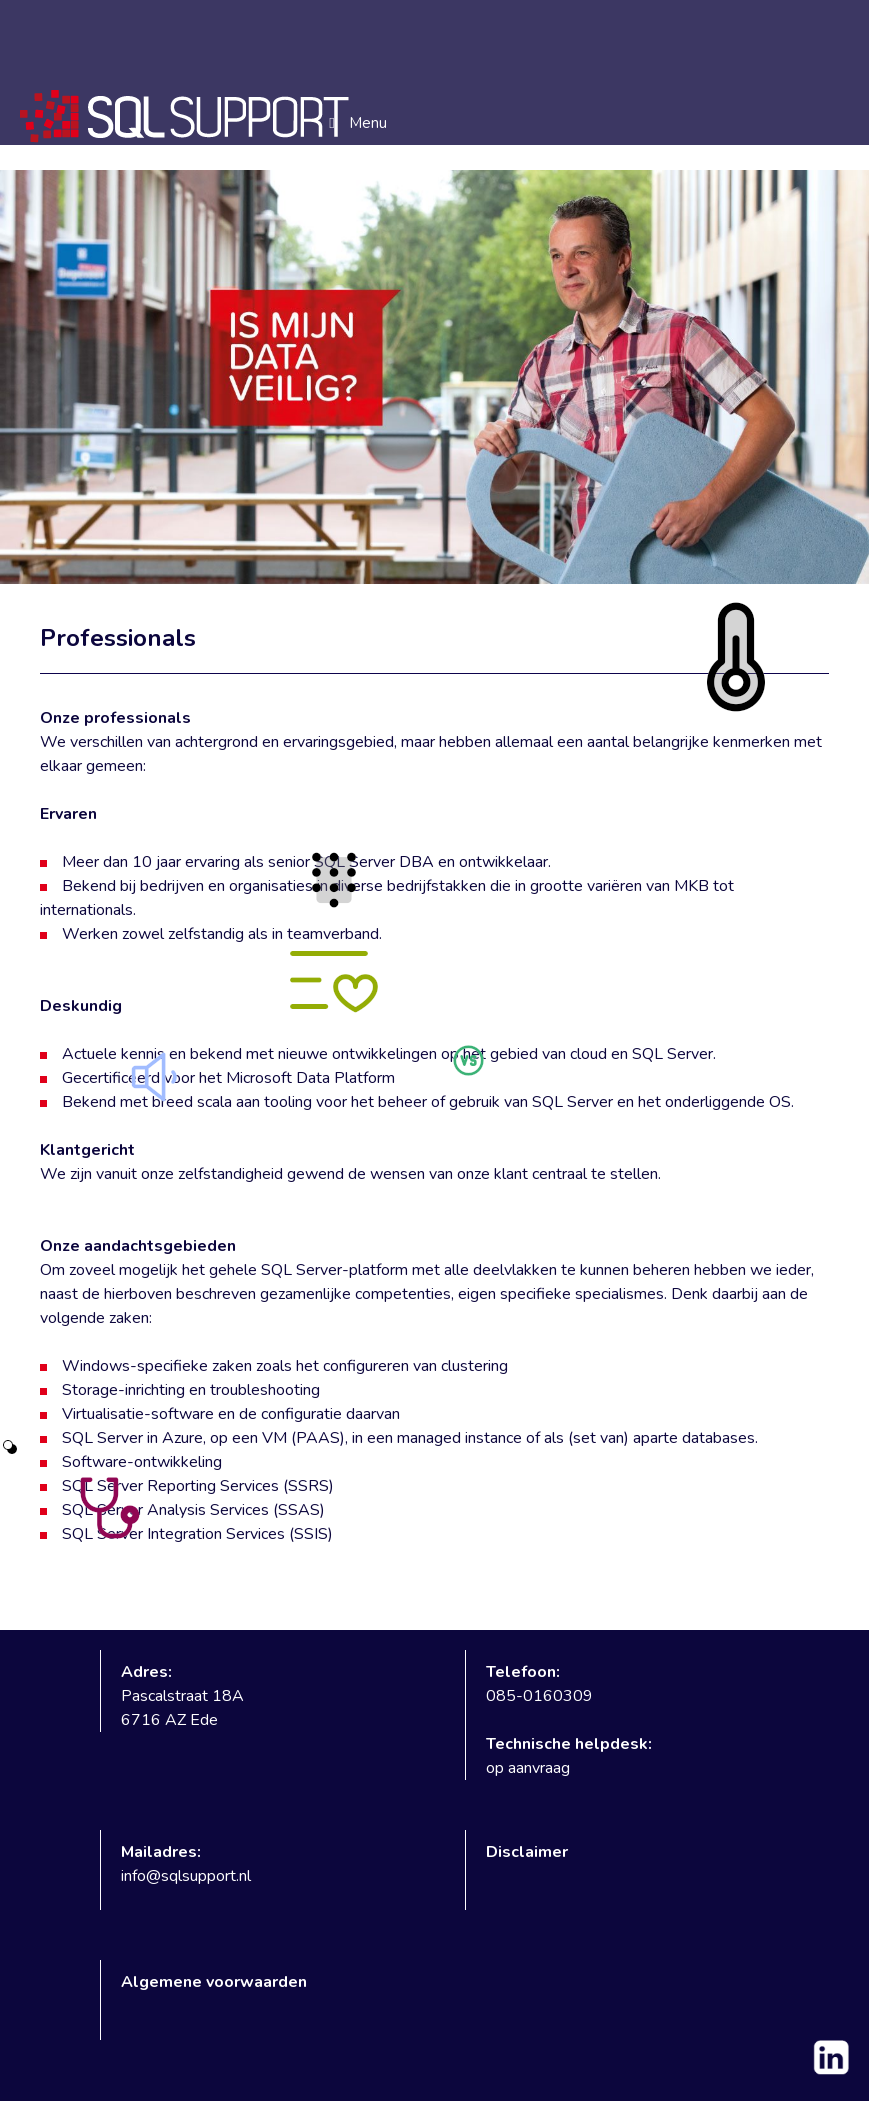  I want to click on view current temperature, so click(736, 657).